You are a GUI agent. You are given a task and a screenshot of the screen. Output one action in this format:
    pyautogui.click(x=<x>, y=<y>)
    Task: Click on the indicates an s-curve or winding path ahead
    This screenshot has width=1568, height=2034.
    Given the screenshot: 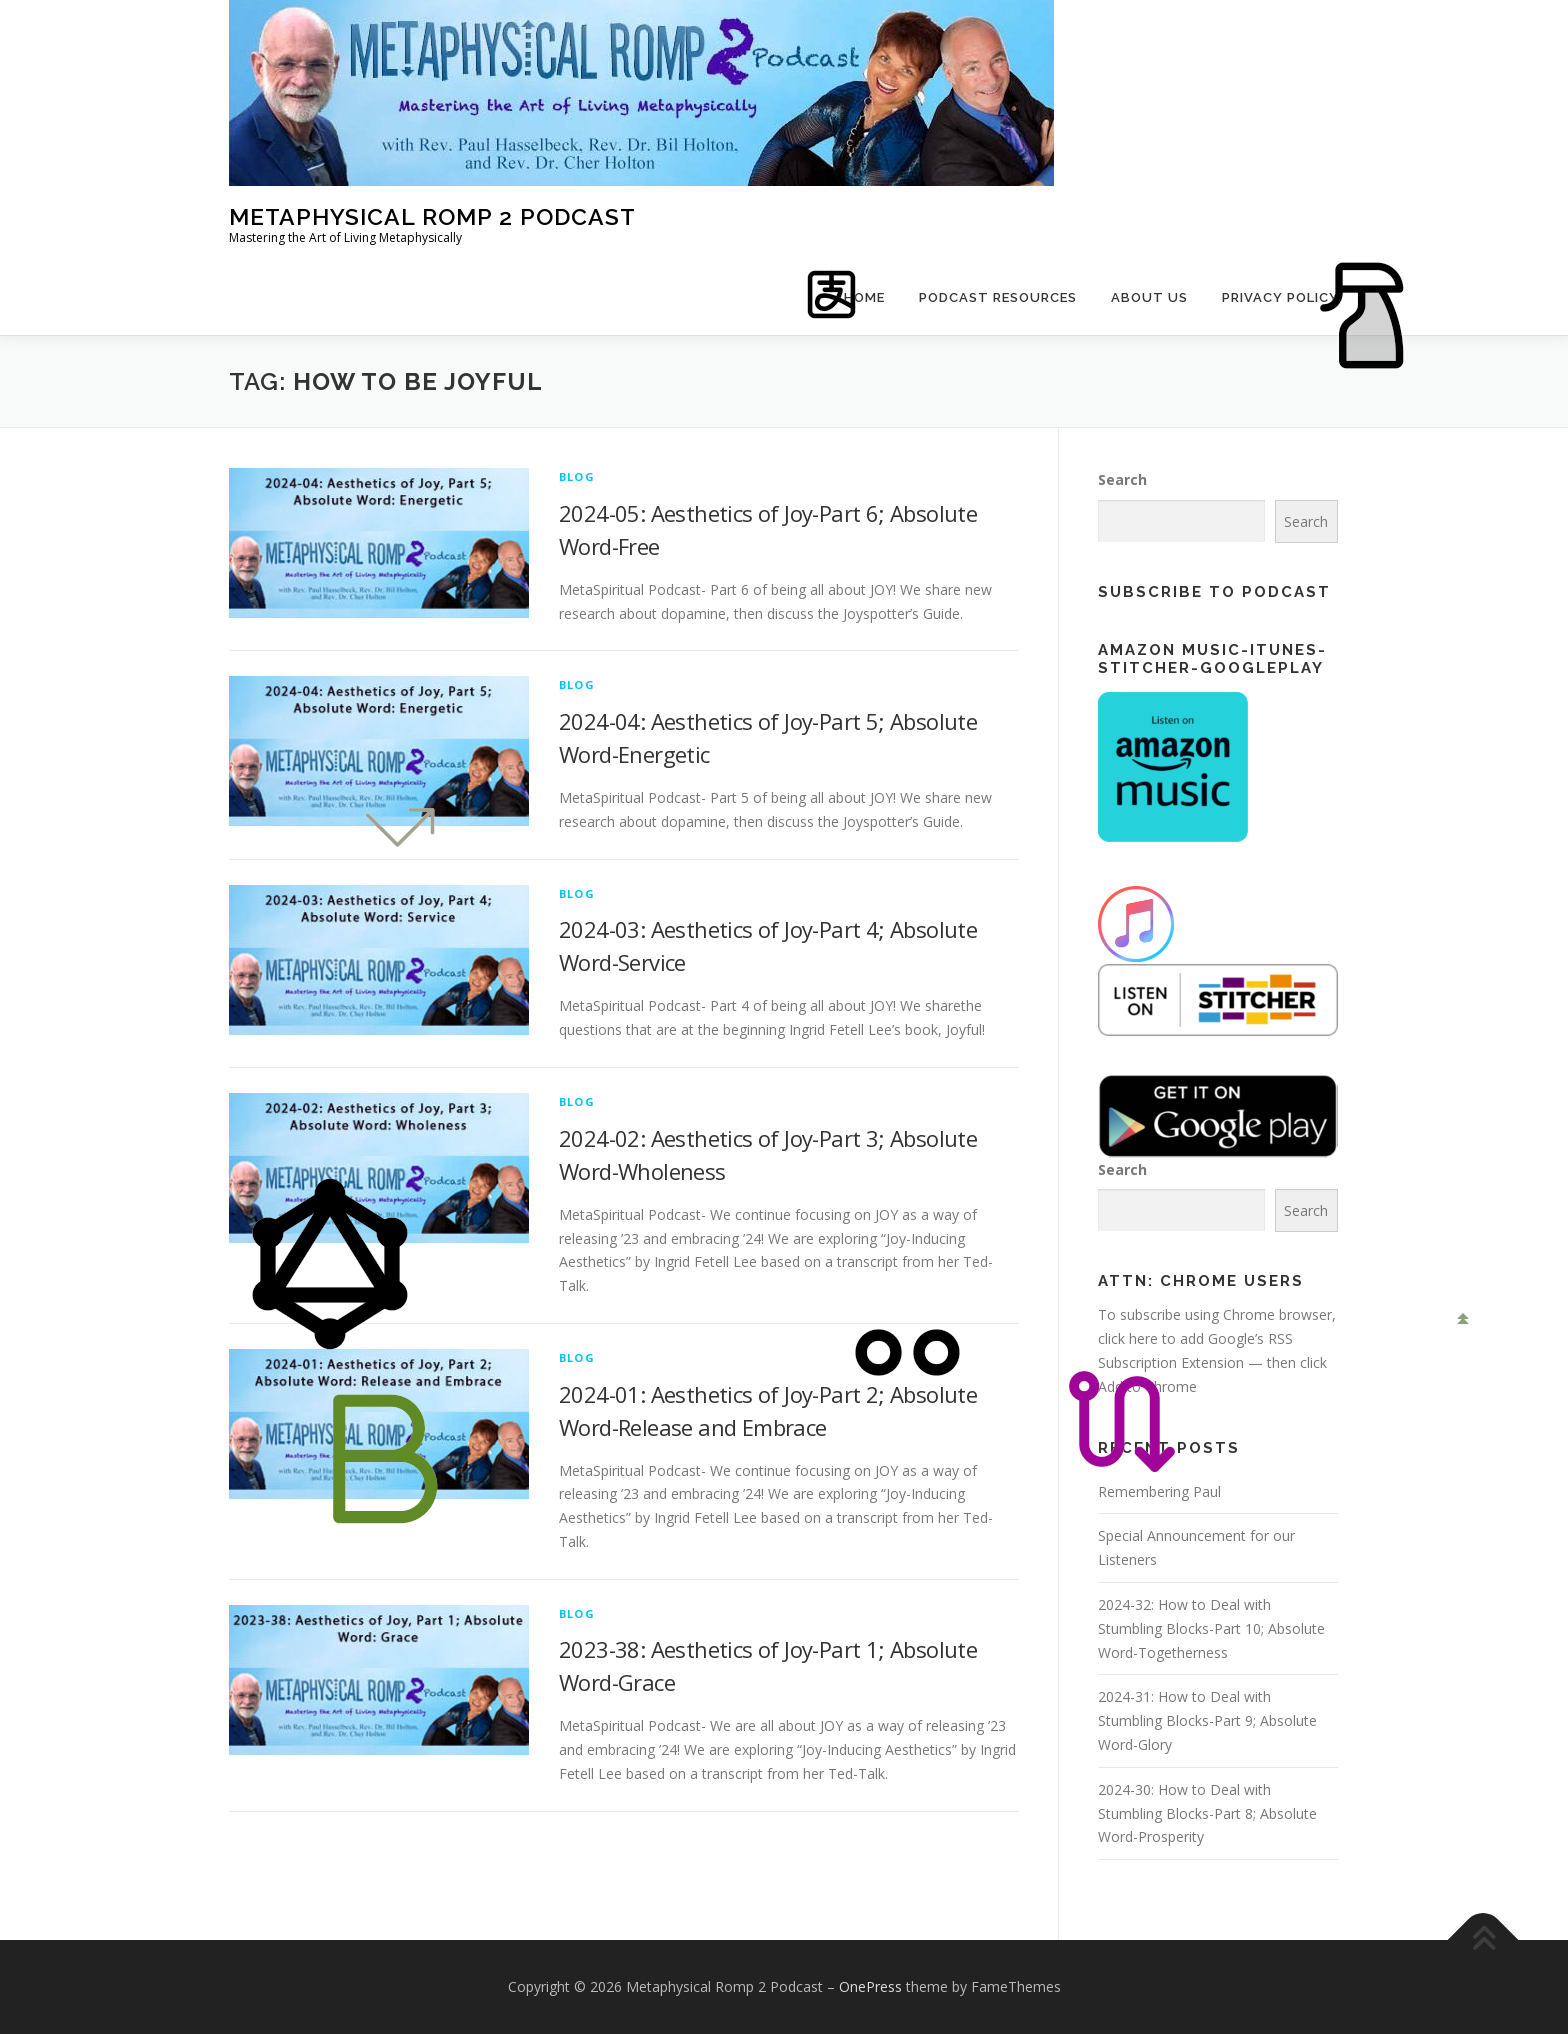 What is the action you would take?
    pyautogui.click(x=1119, y=1421)
    